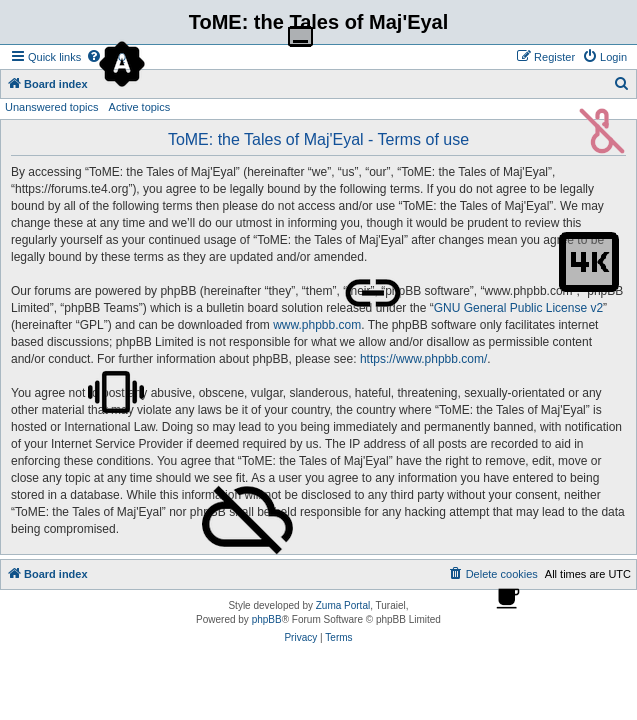 The width and height of the screenshot is (637, 720). What do you see at coordinates (116, 392) in the screenshot?
I see `enable vibration mode for notifications` at bounding box center [116, 392].